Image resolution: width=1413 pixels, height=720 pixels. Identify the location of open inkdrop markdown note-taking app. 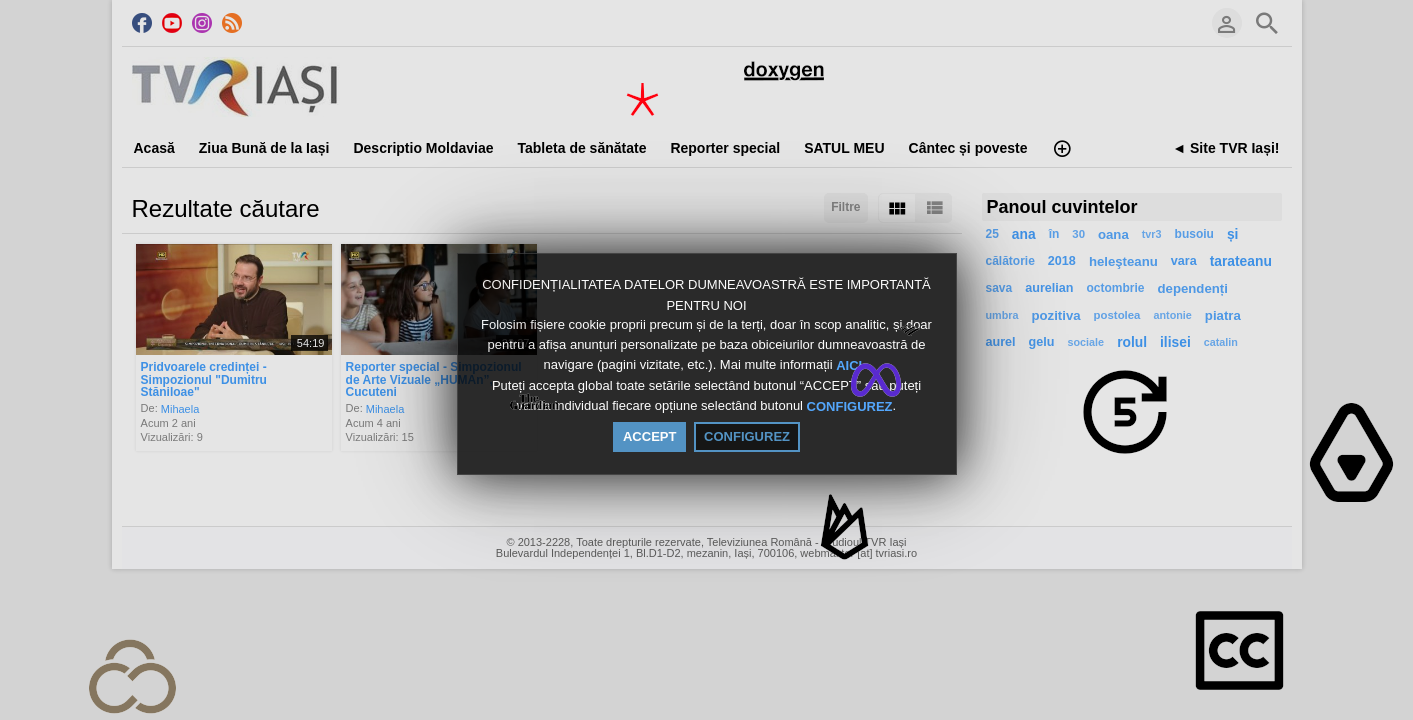
(1351, 452).